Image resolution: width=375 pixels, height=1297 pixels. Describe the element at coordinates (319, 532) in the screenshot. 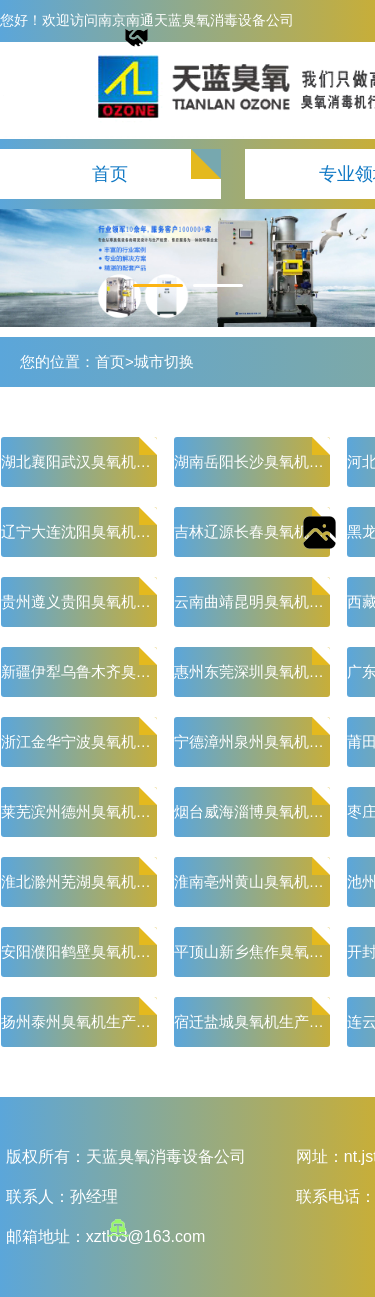

I see `view photos or images` at that location.